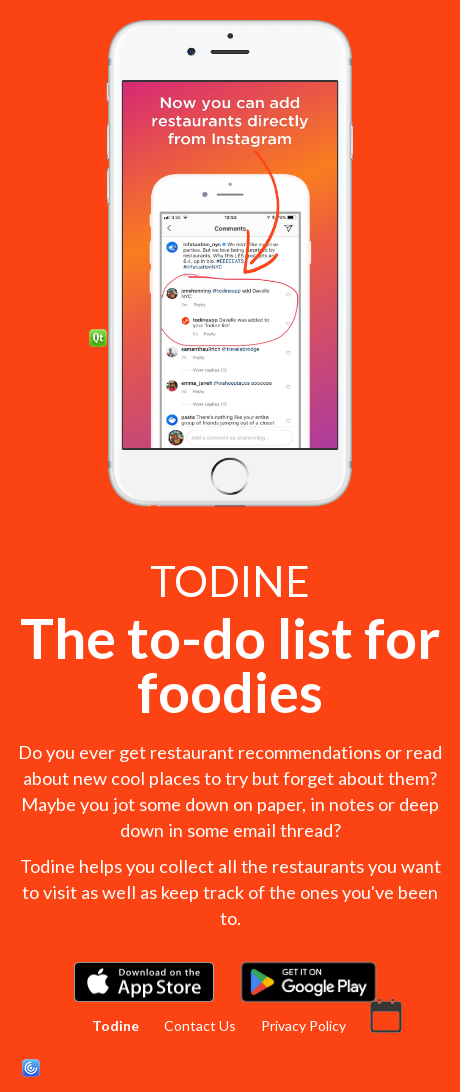 The width and height of the screenshot is (460, 1092). I want to click on open calendar app, so click(386, 1017).